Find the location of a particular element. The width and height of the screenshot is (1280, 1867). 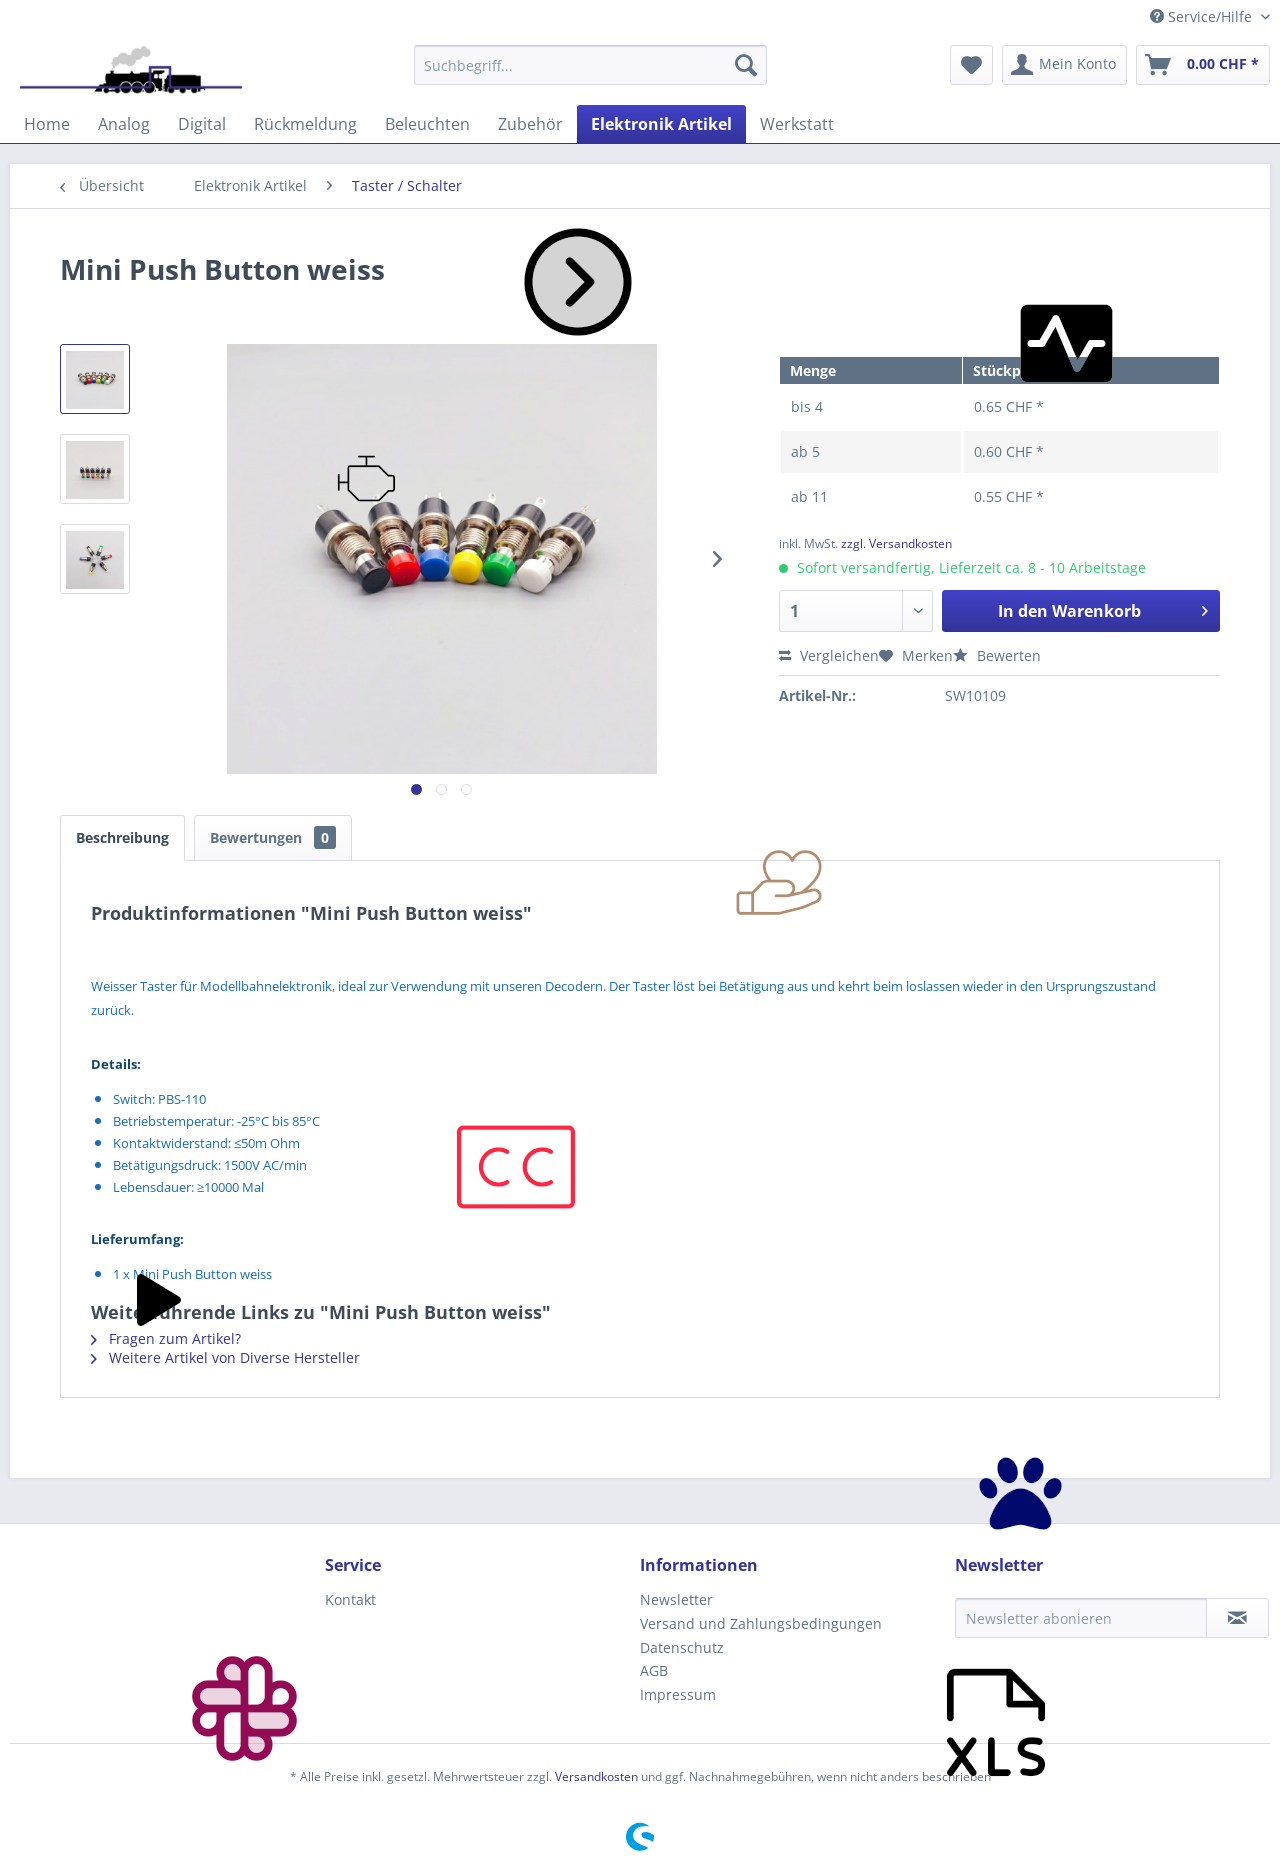

start or resume media playback is located at coordinates (153, 1300).